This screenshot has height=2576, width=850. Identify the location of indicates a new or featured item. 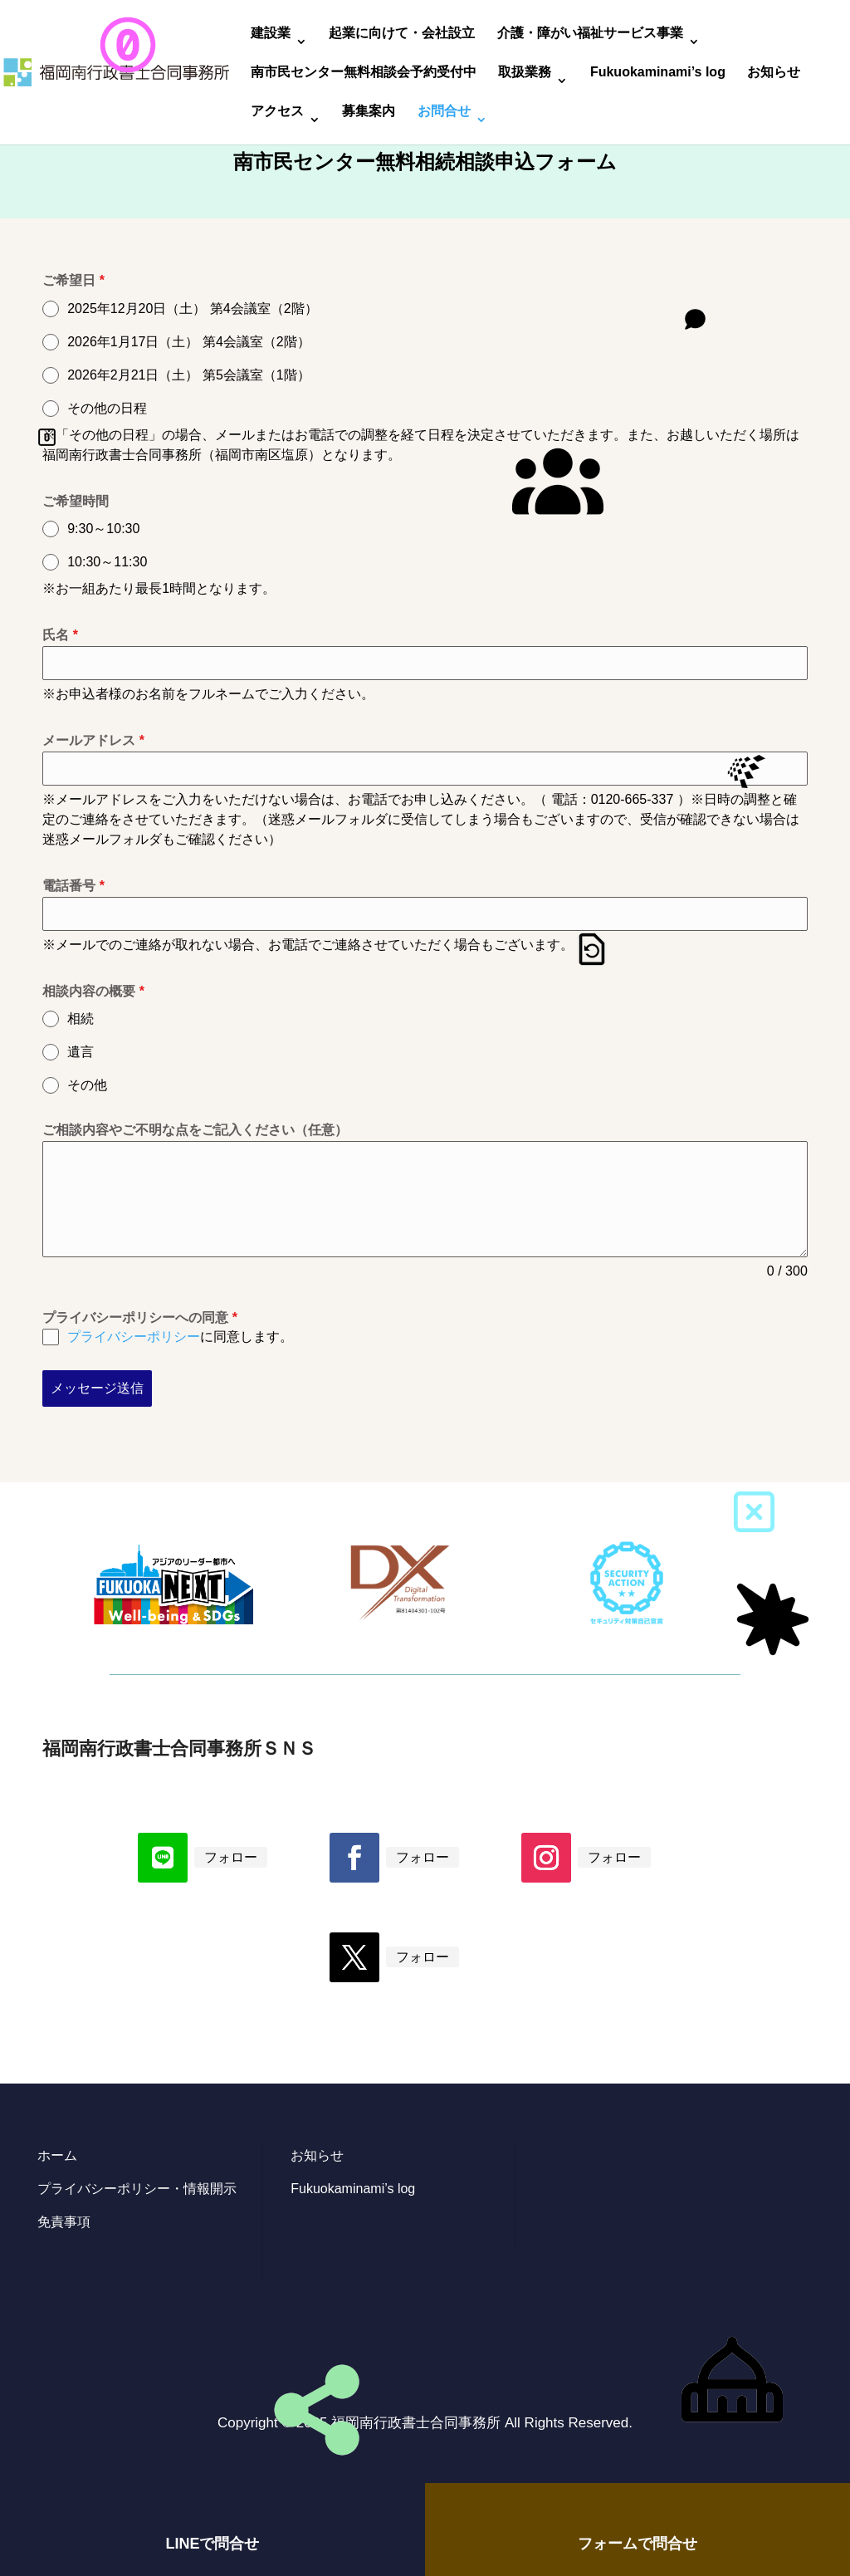
(773, 1619).